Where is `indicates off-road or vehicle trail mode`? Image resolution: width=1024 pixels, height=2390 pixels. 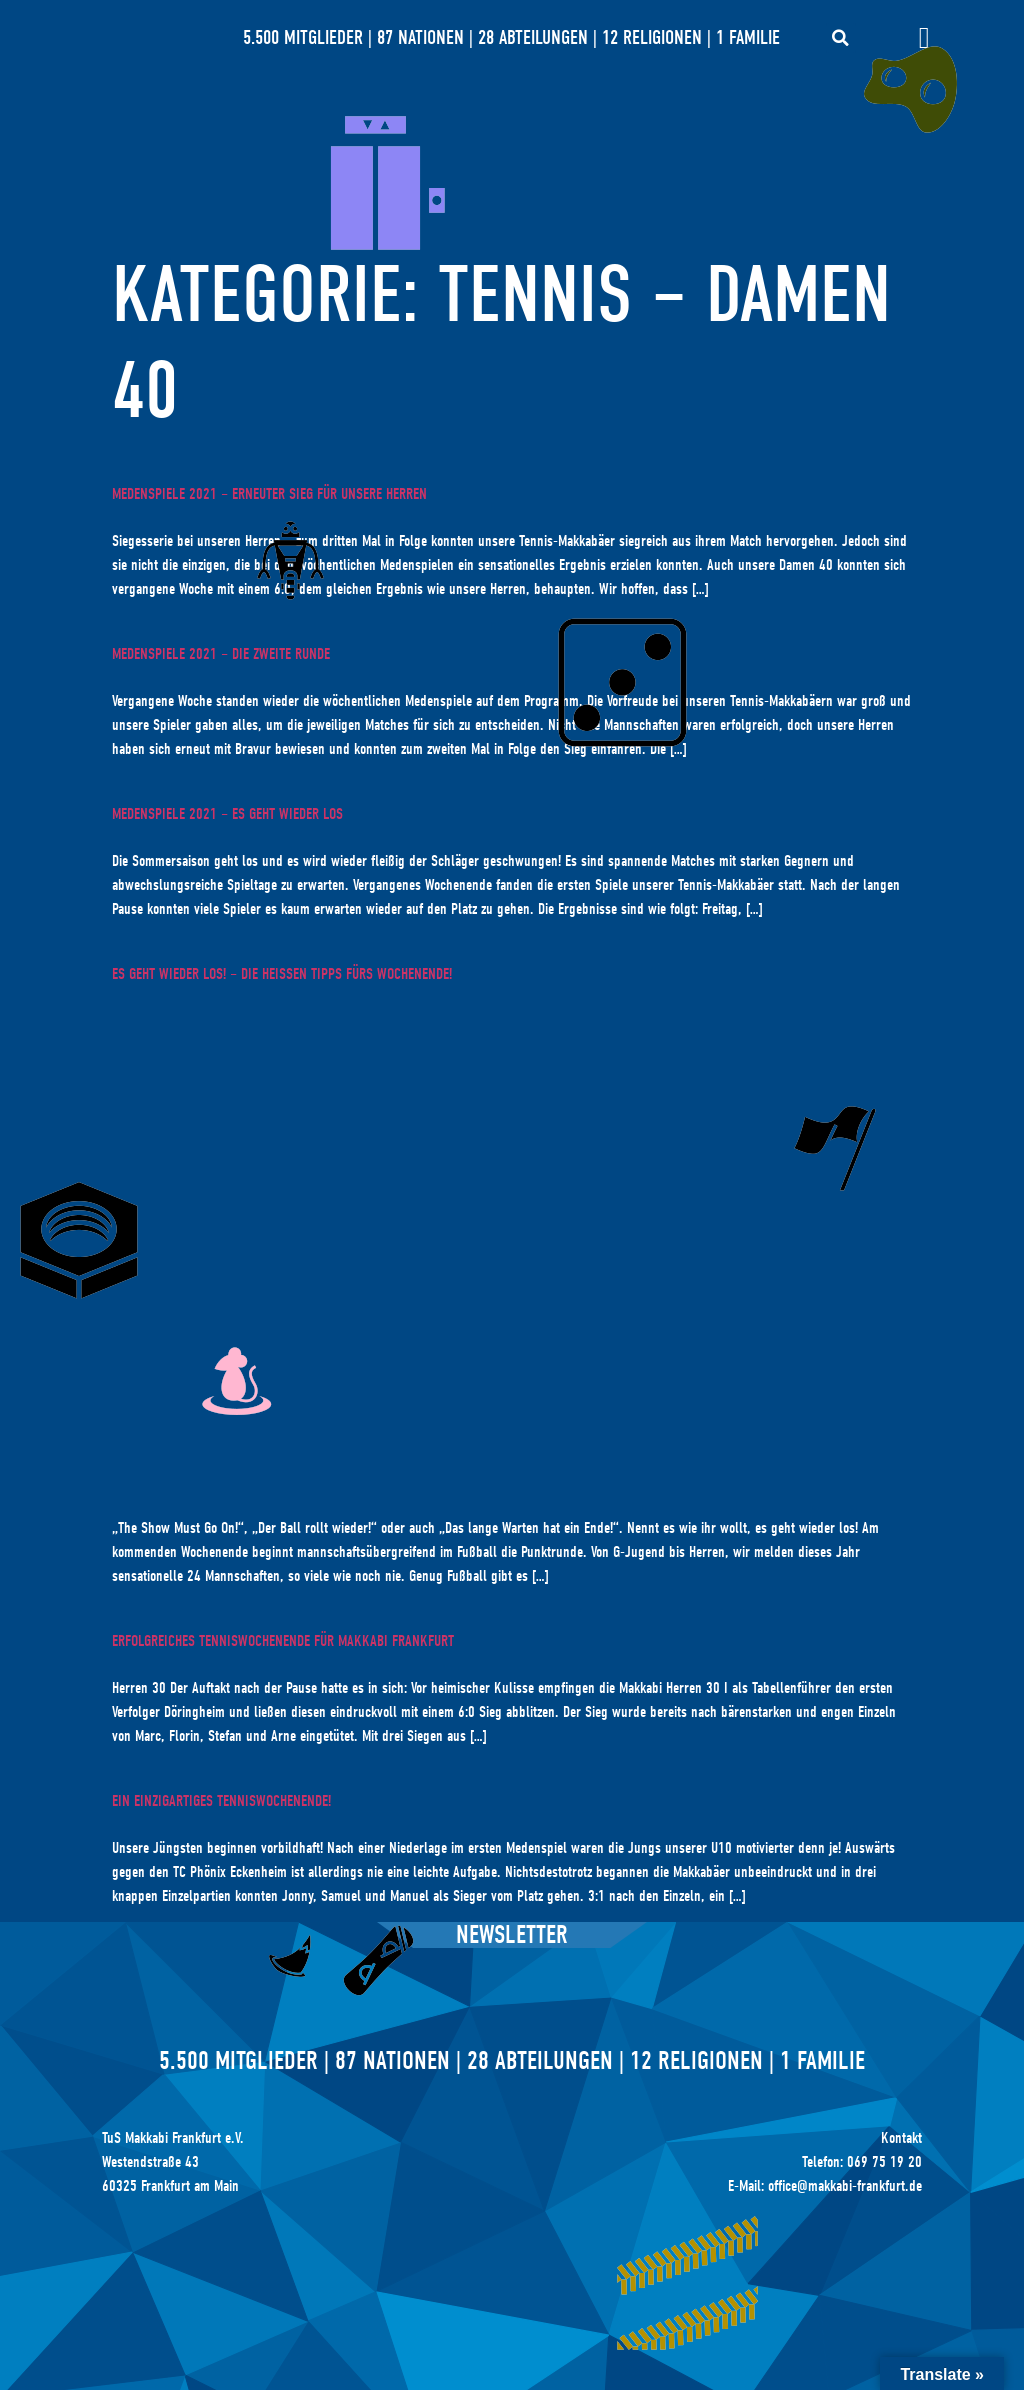 indicates off-road or vehicle trail mode is located at coordinates (687, 2279).